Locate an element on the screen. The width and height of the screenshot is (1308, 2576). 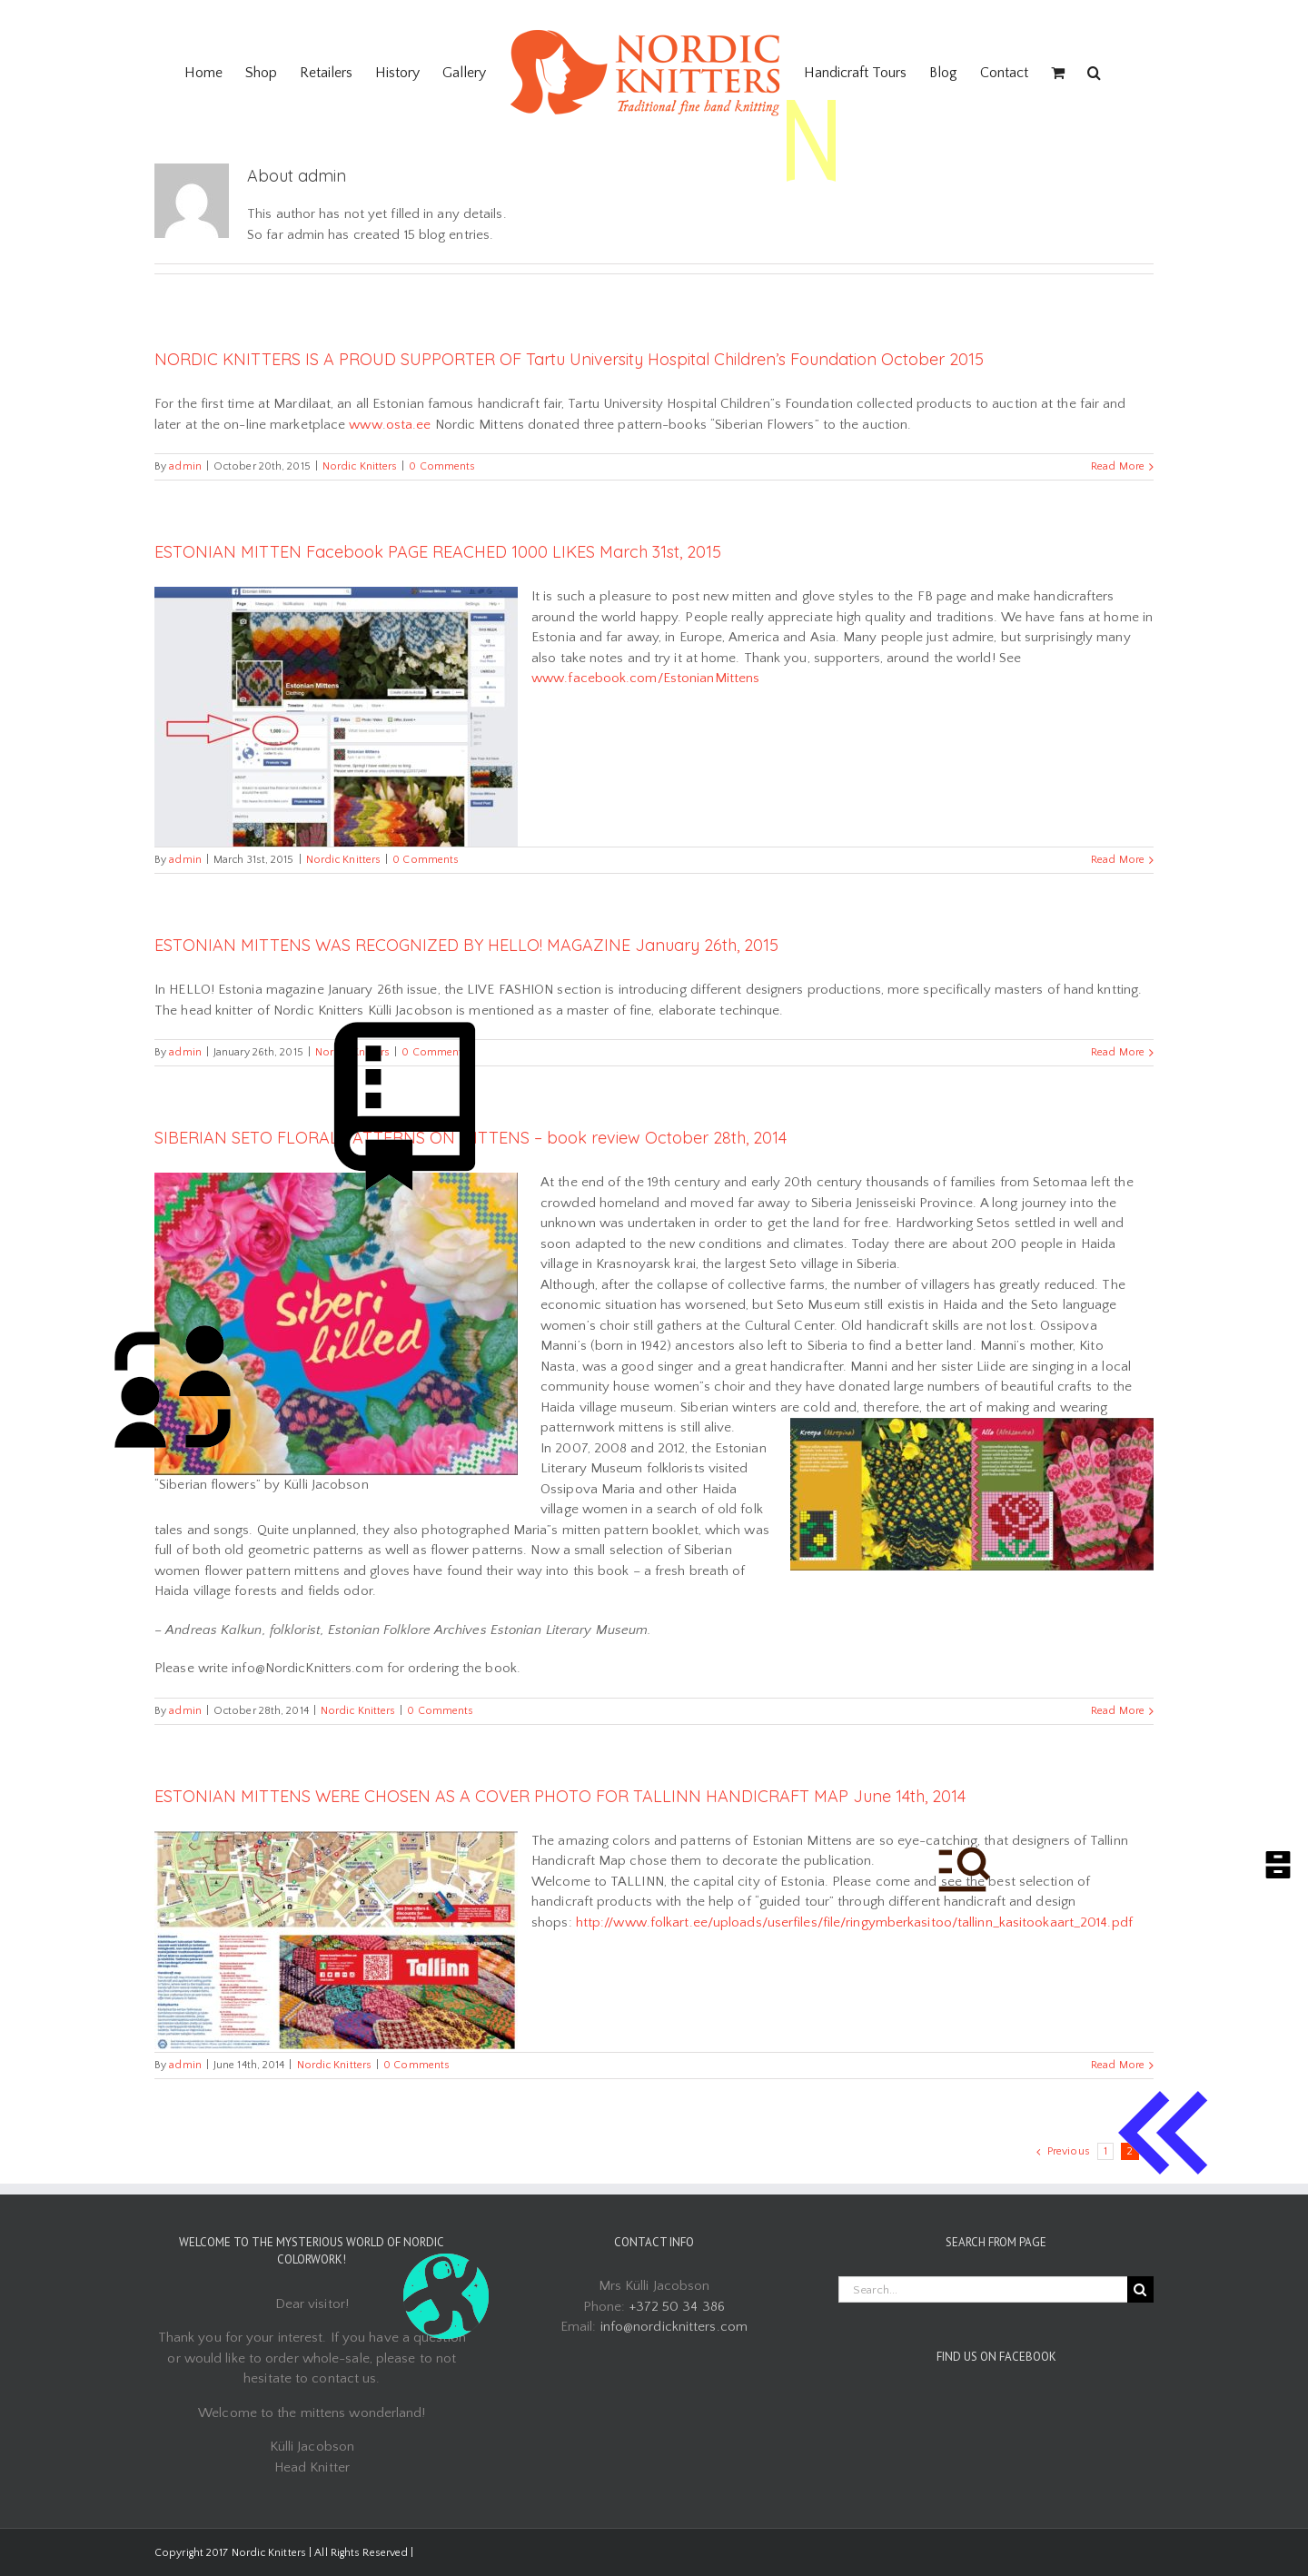
open the odysee app is located at coordinates (446, 2296).